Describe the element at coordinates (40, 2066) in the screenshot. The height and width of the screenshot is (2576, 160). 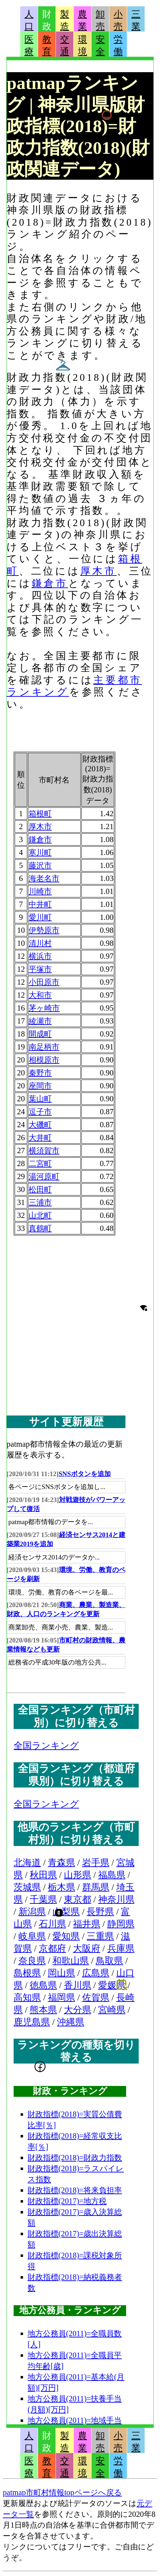
I see `link to Facebook profile or page` at that location.